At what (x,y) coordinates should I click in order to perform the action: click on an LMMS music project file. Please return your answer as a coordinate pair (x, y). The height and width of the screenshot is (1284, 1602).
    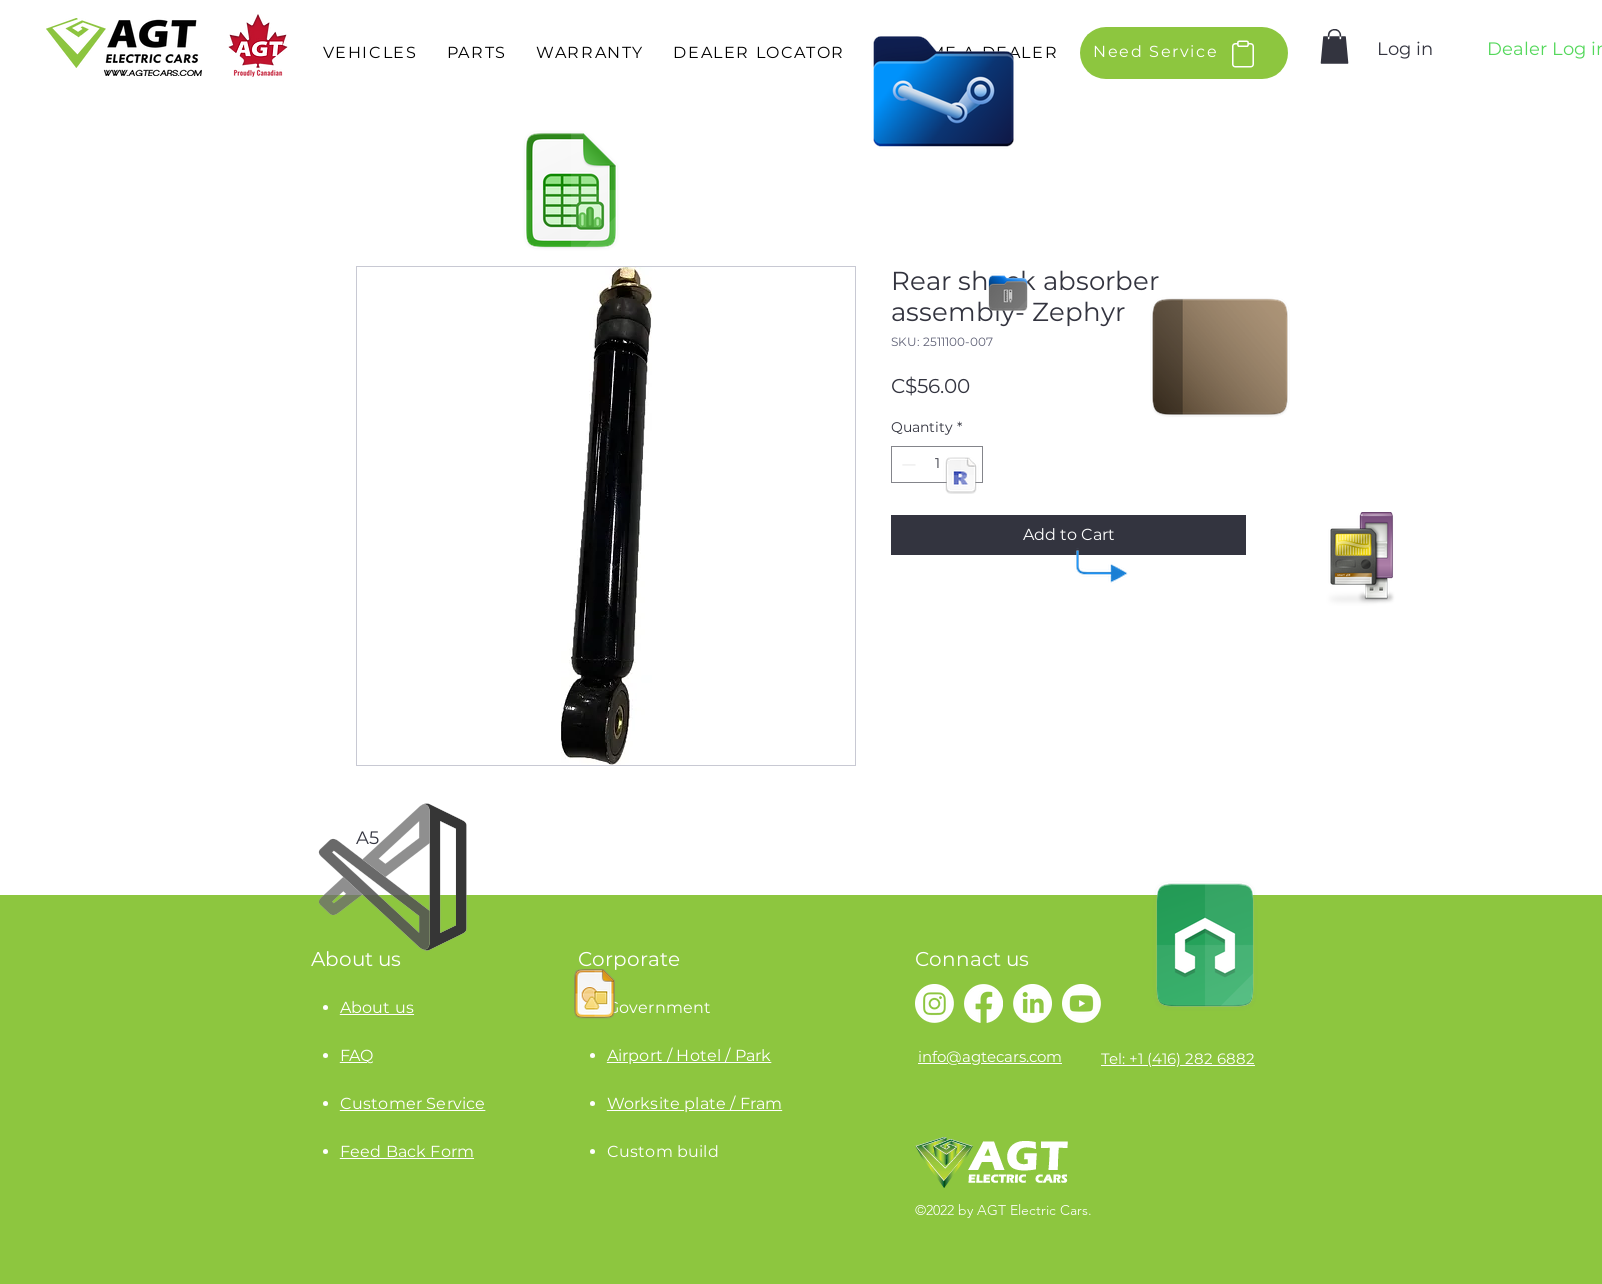
    Looking at the image, I should click on (1205, 945).